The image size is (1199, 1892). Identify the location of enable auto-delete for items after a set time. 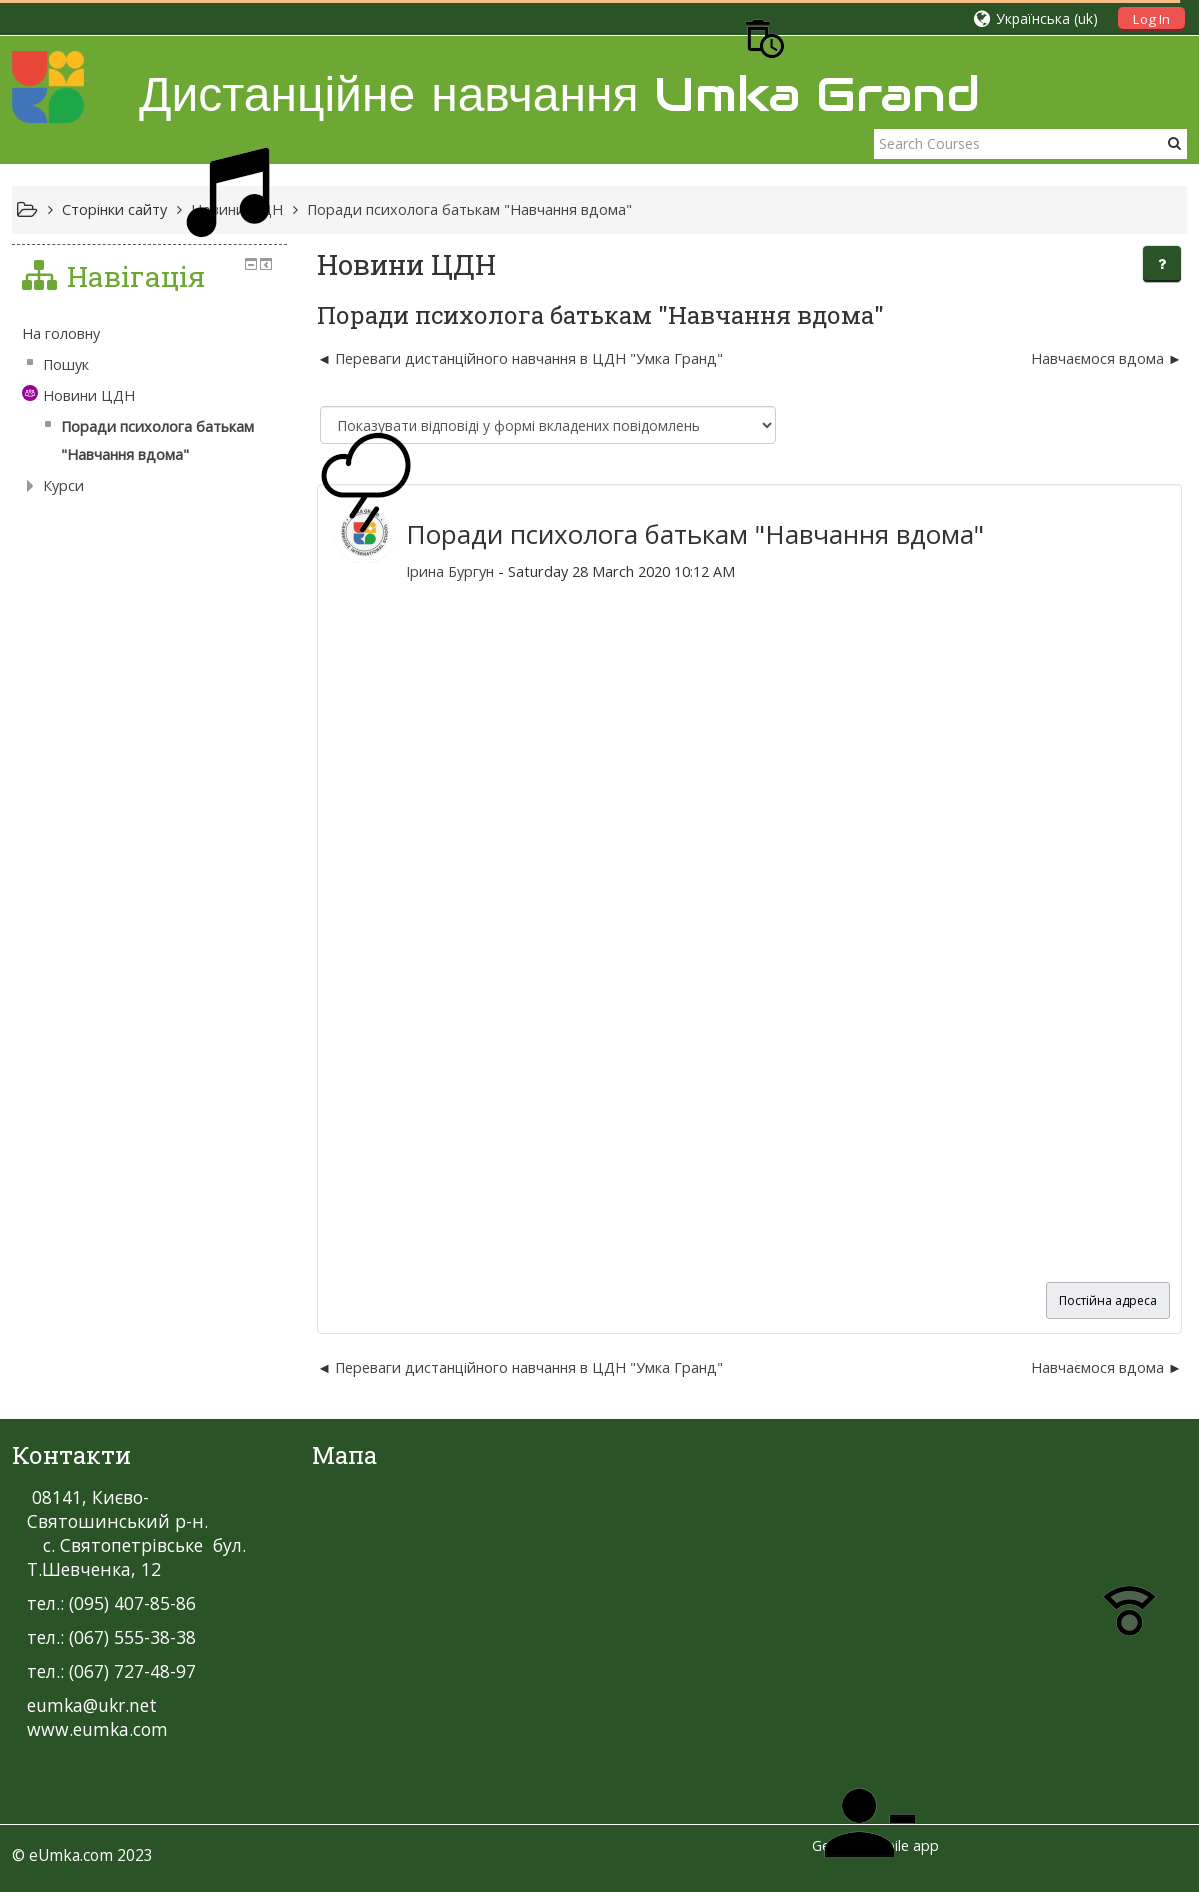
(765, 39).